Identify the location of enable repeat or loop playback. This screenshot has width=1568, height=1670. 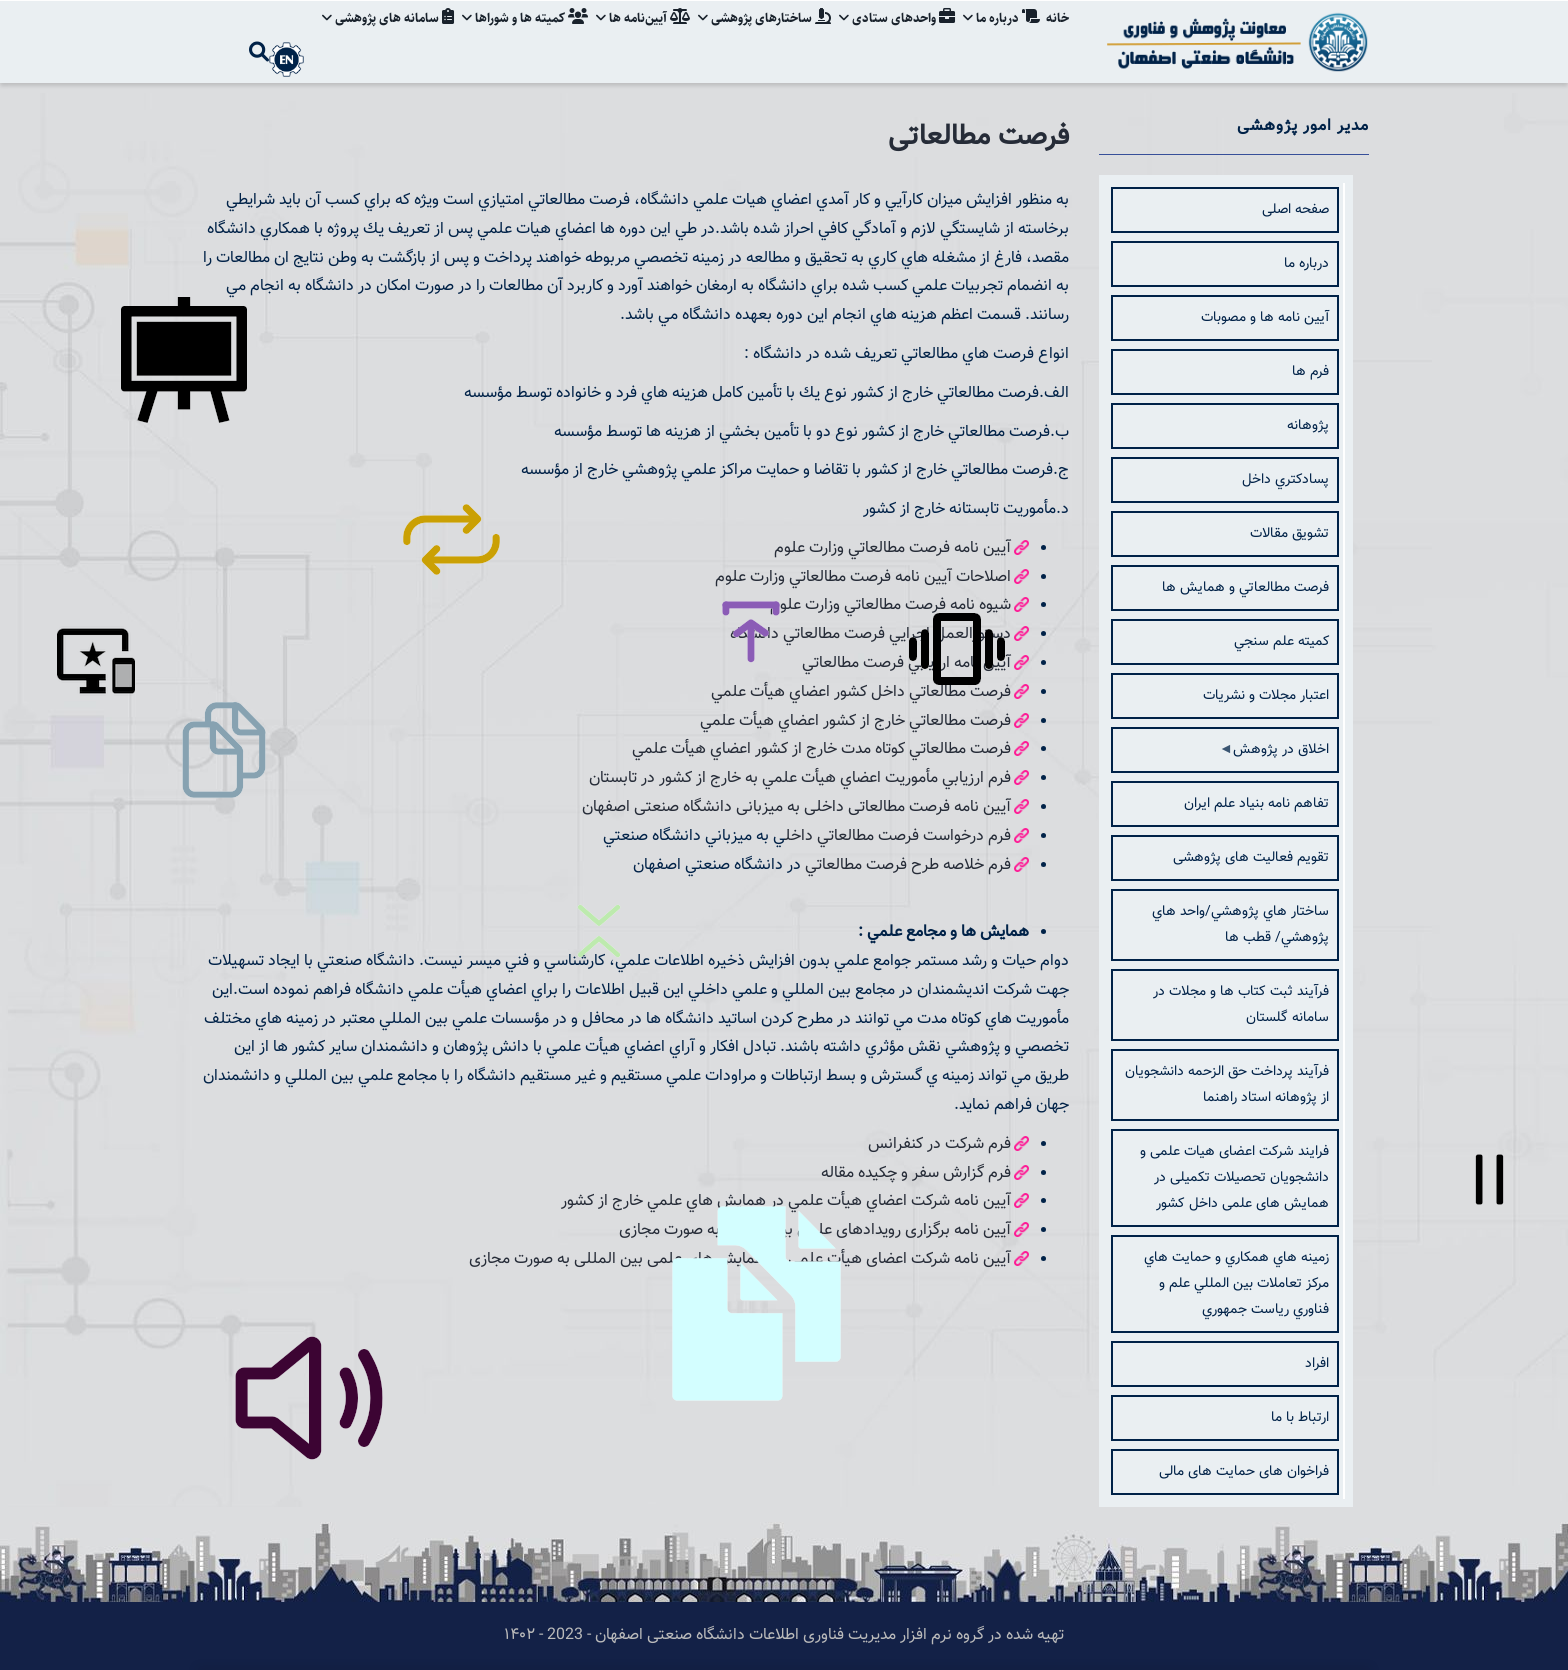
(451, 539).